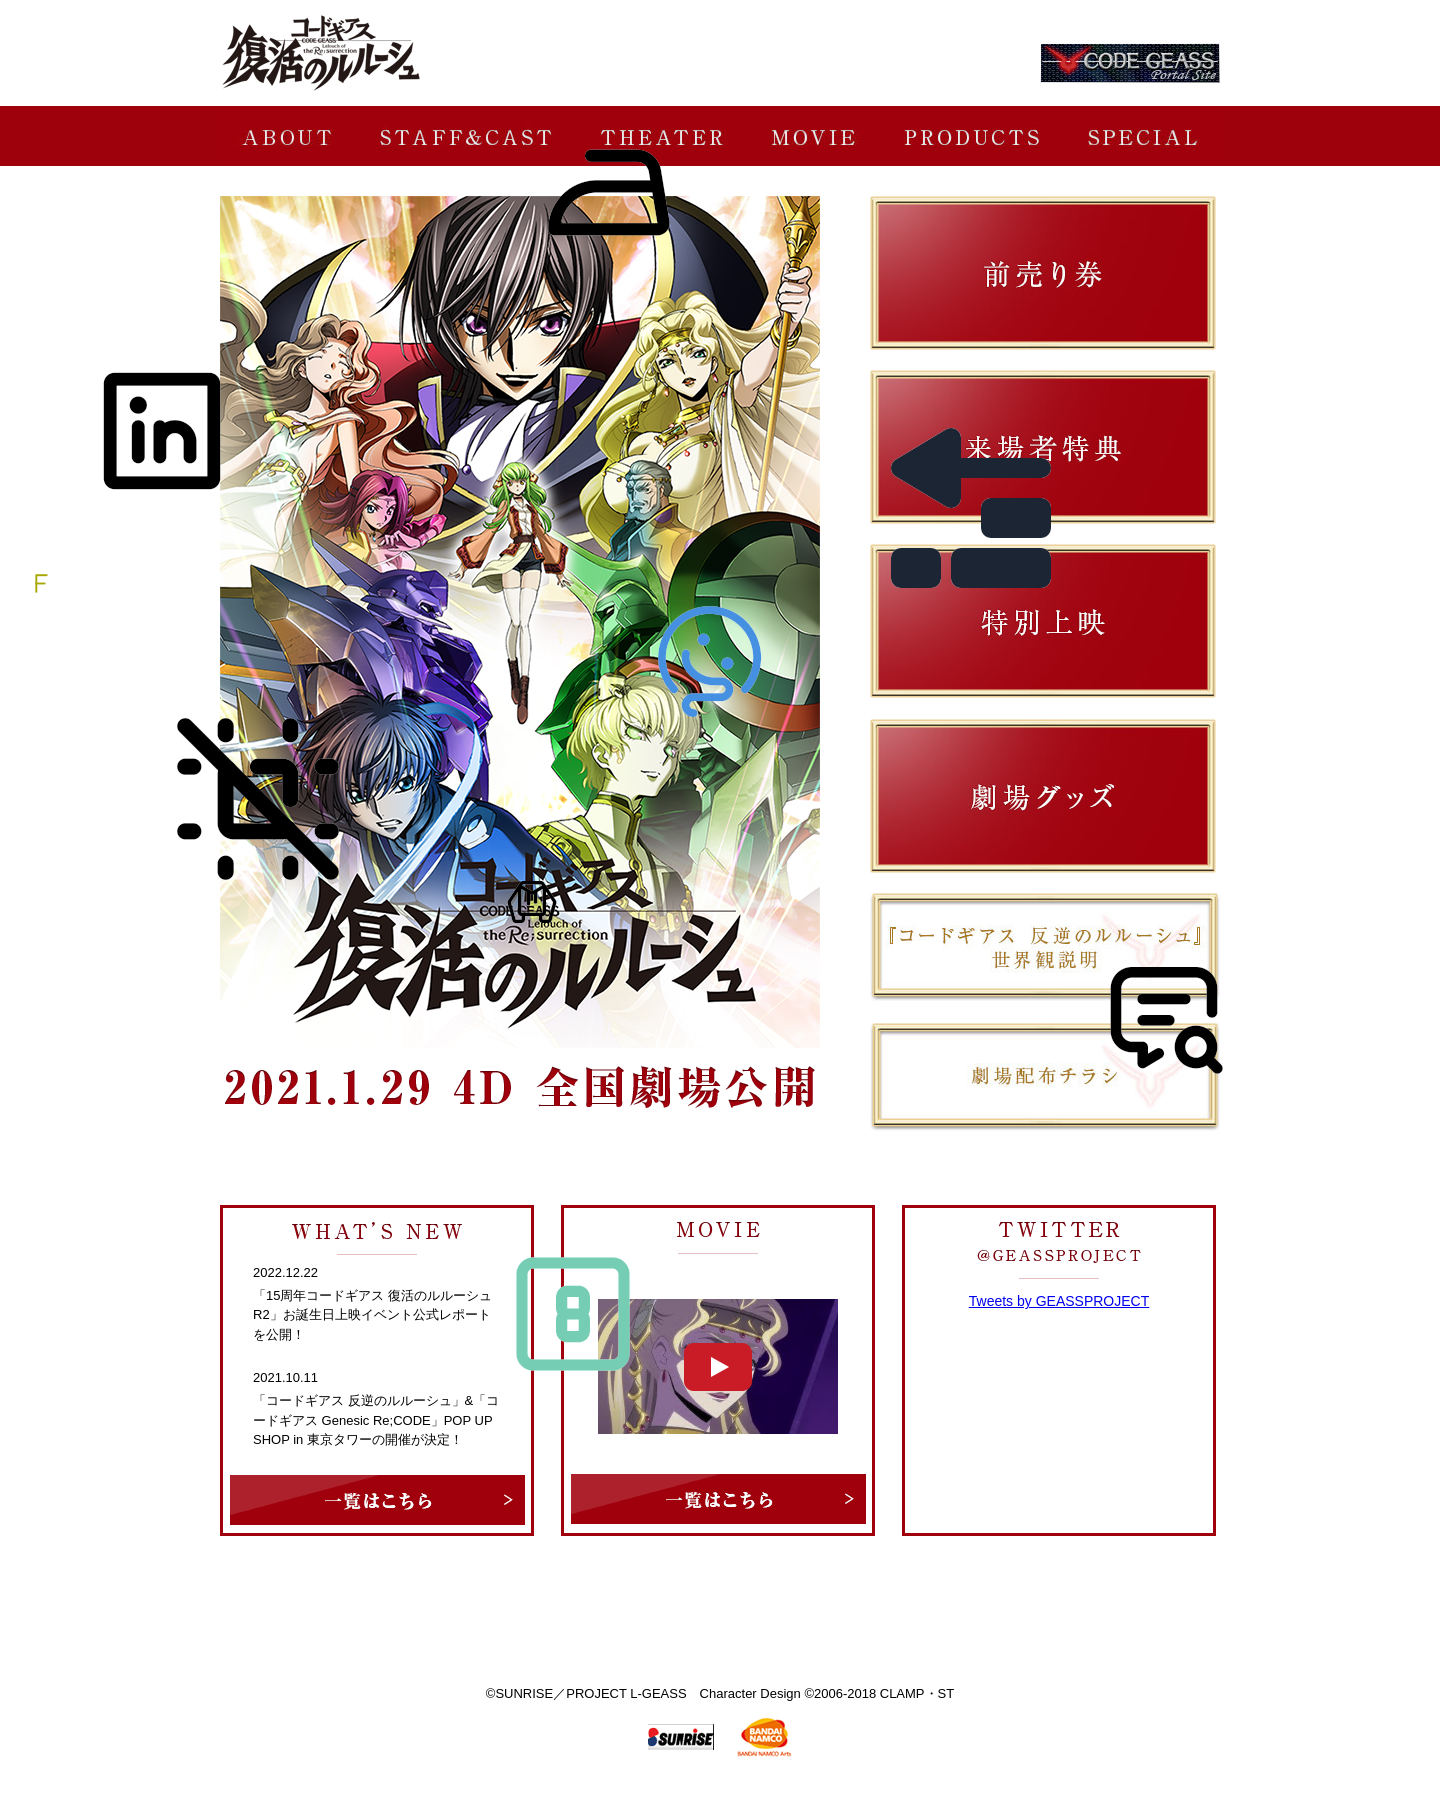 The image size is (1440, 1799). What do you see at coordinates (258, 799) in the screenshot?
I see `artboard or canvas is disabled` at bounding box center [258, 799].